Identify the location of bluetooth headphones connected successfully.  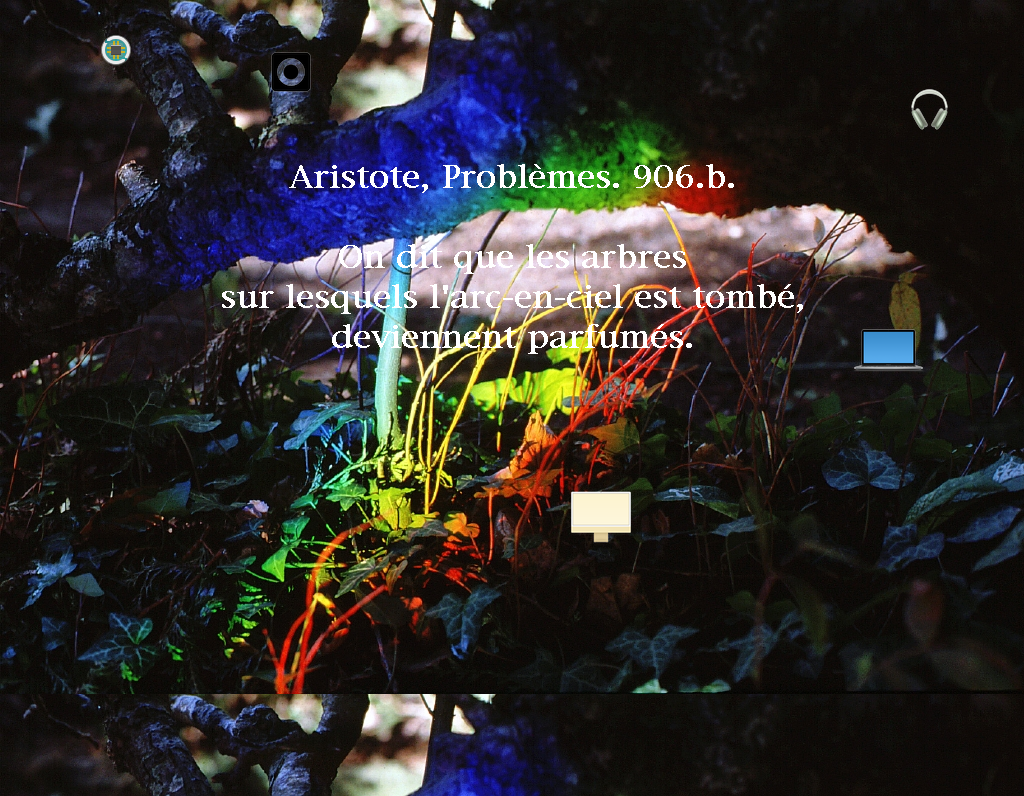
(929, 109).